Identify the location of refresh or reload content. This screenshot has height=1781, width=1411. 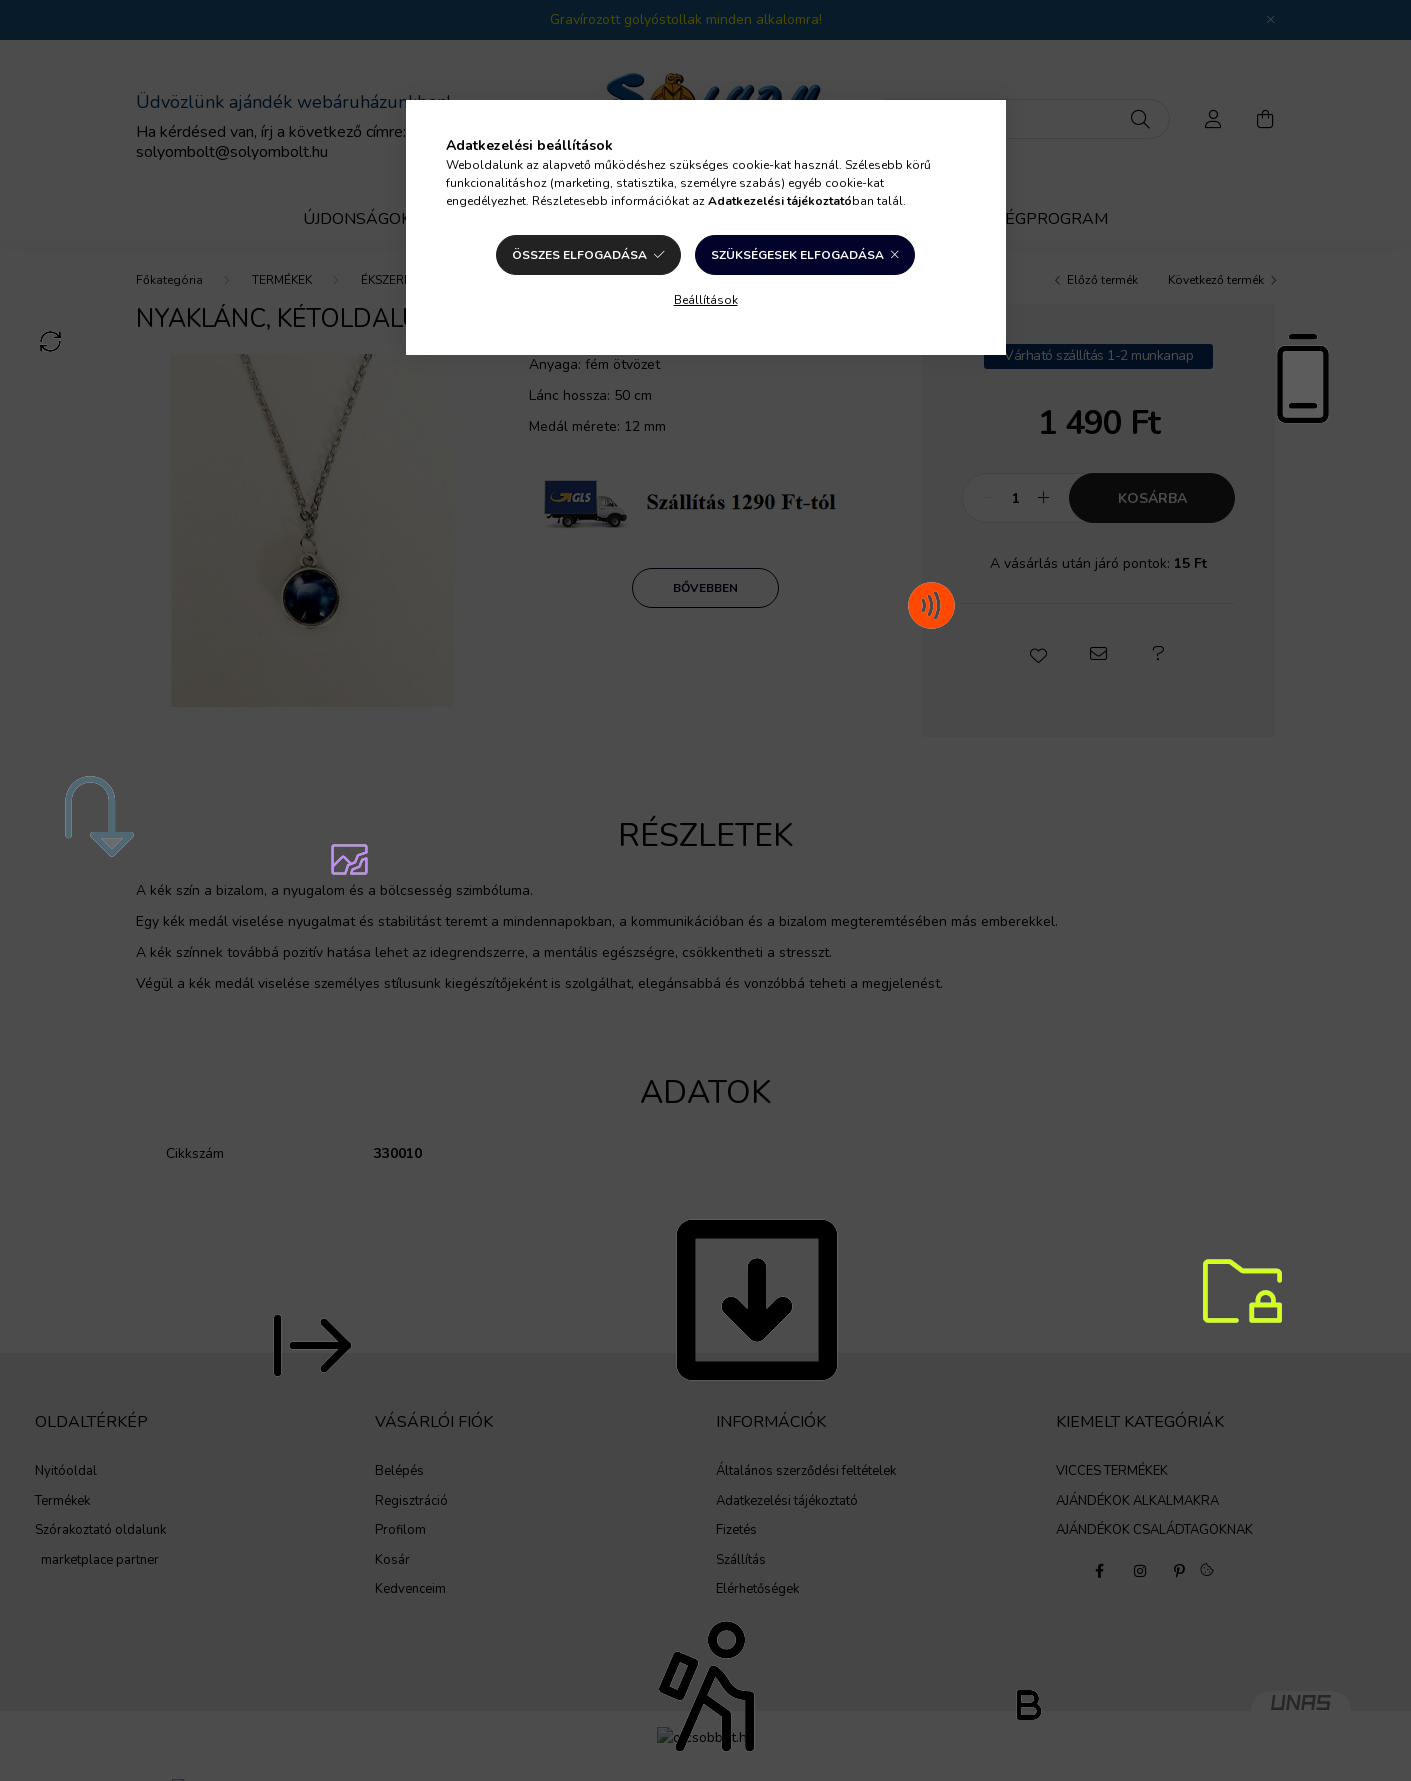
(50, 341).